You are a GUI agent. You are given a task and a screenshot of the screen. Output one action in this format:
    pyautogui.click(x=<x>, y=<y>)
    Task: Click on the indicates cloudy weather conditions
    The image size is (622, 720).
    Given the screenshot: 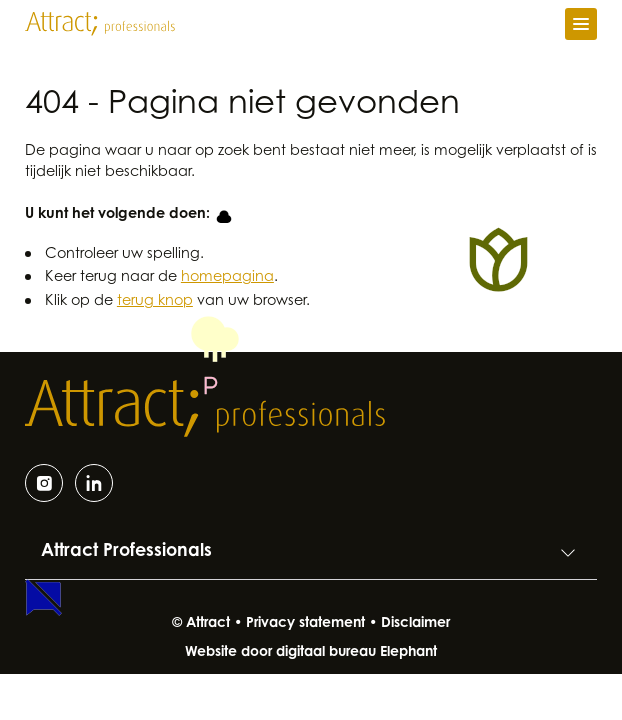 What is the action you would take?
    pyautogui.click(x=224, y=217)
    